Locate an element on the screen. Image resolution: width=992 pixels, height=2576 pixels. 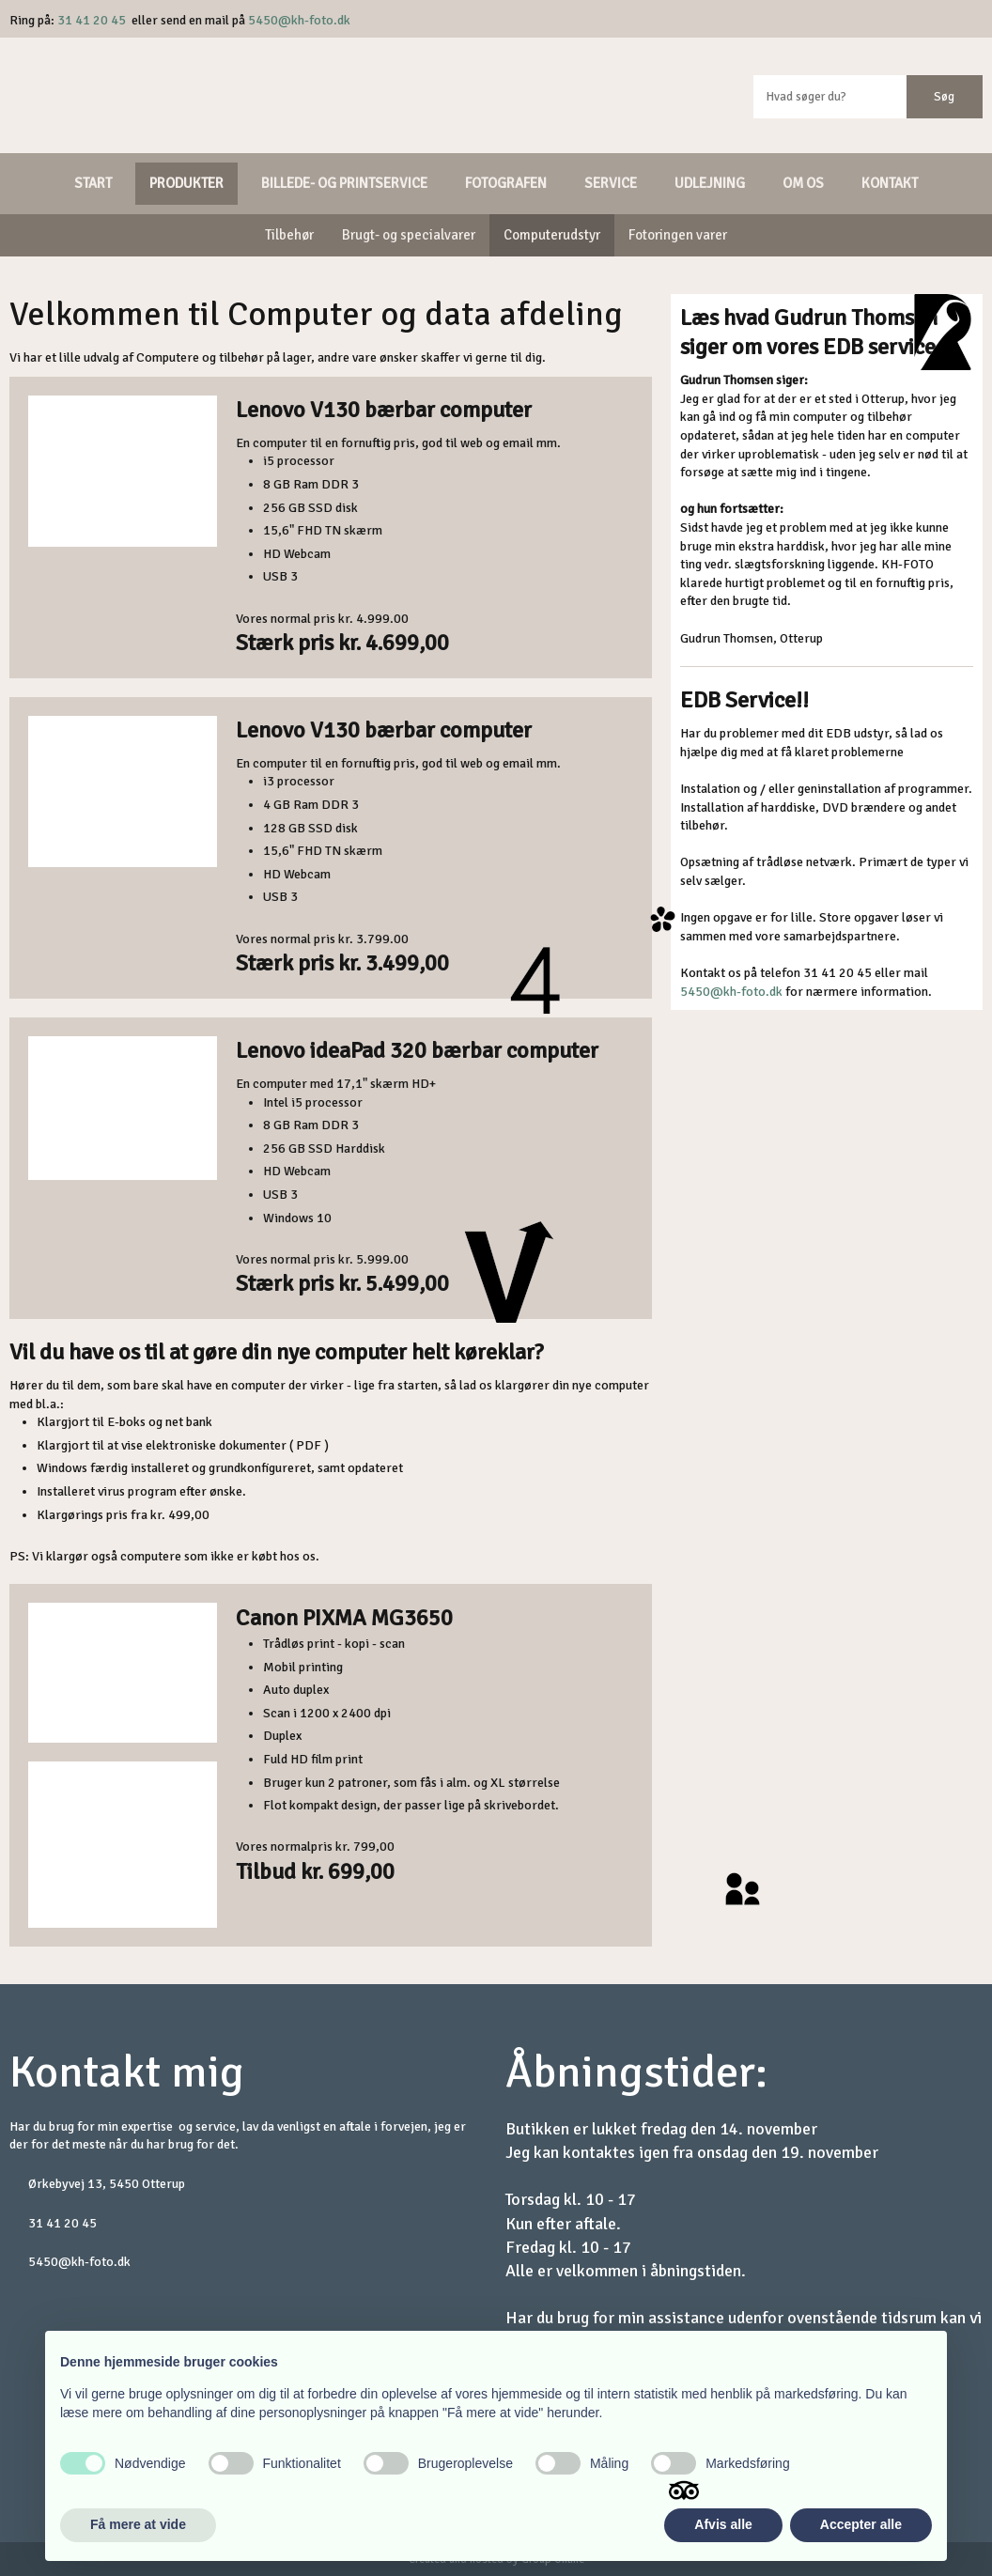
view parent account or guardian profile is located at coordinates (742, 1889).